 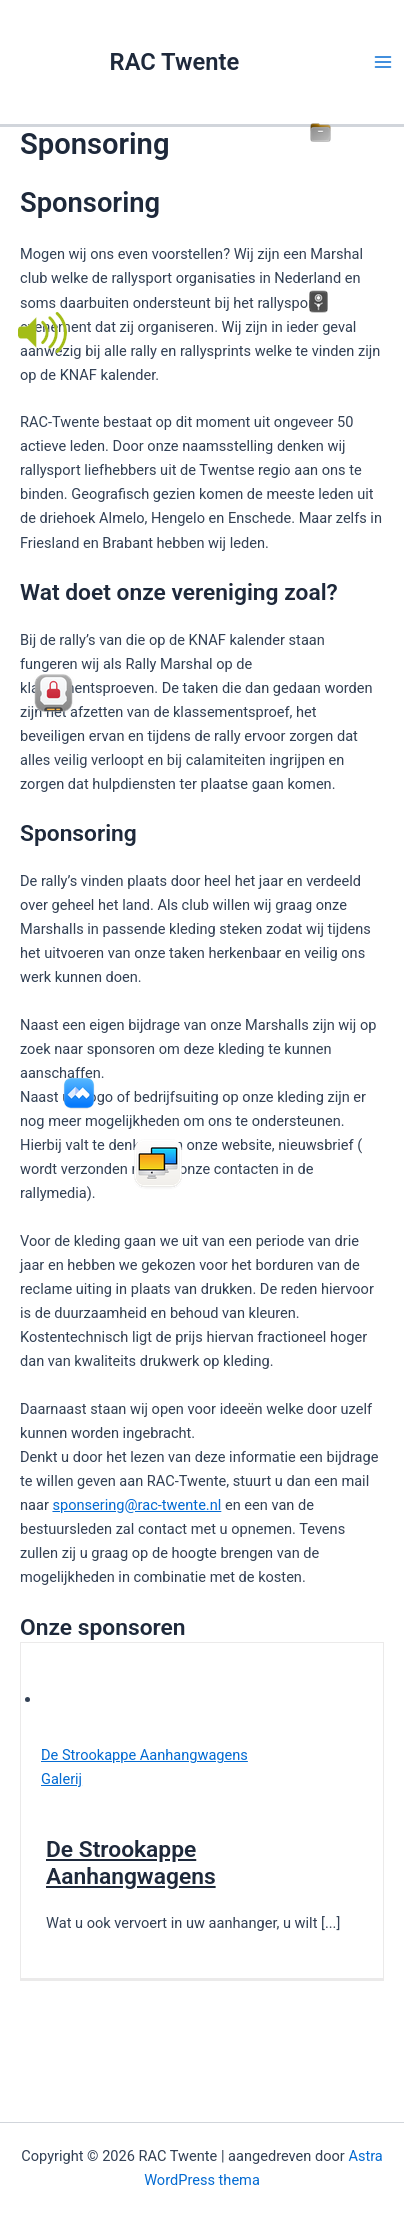 What do you see at coordinates (318, 301) in the screenshot?
I see `open déjà dup backup application` at bounding box center [318, 301].